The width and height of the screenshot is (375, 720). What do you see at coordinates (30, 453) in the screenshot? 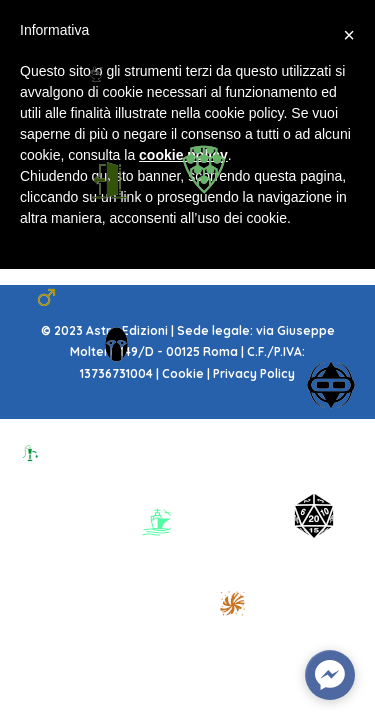
I see `manual water pump tool or equipment` at bounding box center [30, 453].